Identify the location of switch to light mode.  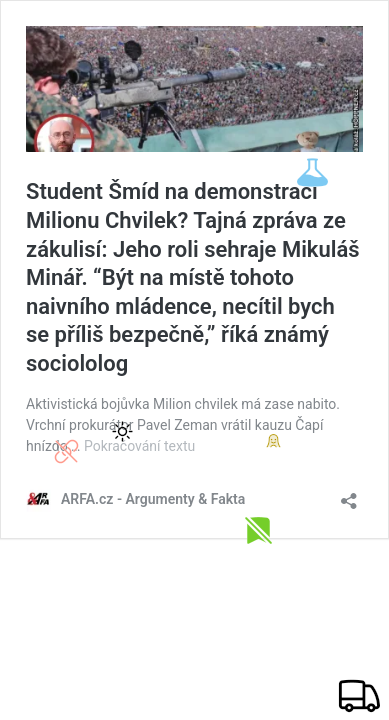
(122, 431).